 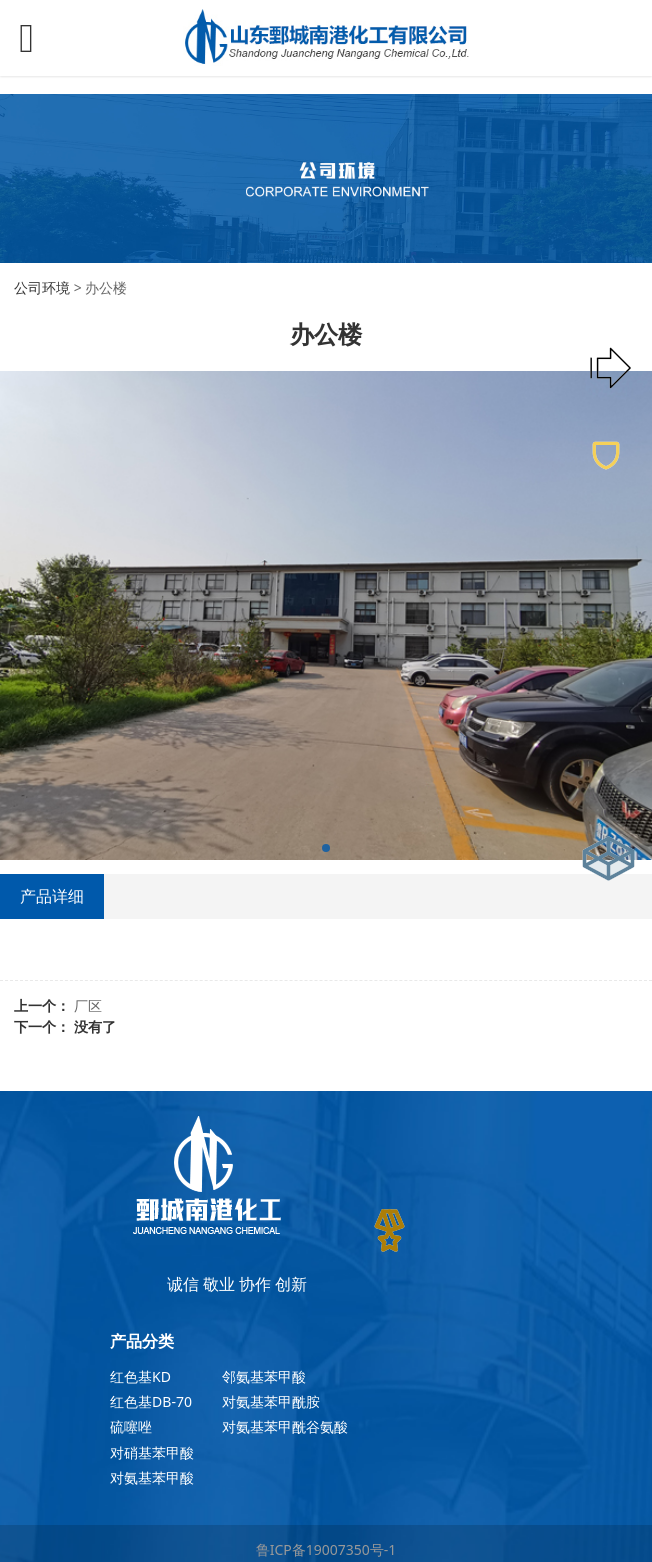 What do you see at coordinates (389, 1230) in the screenshot?
I see `view achievements or awards` at bounding box center [389, 1230].